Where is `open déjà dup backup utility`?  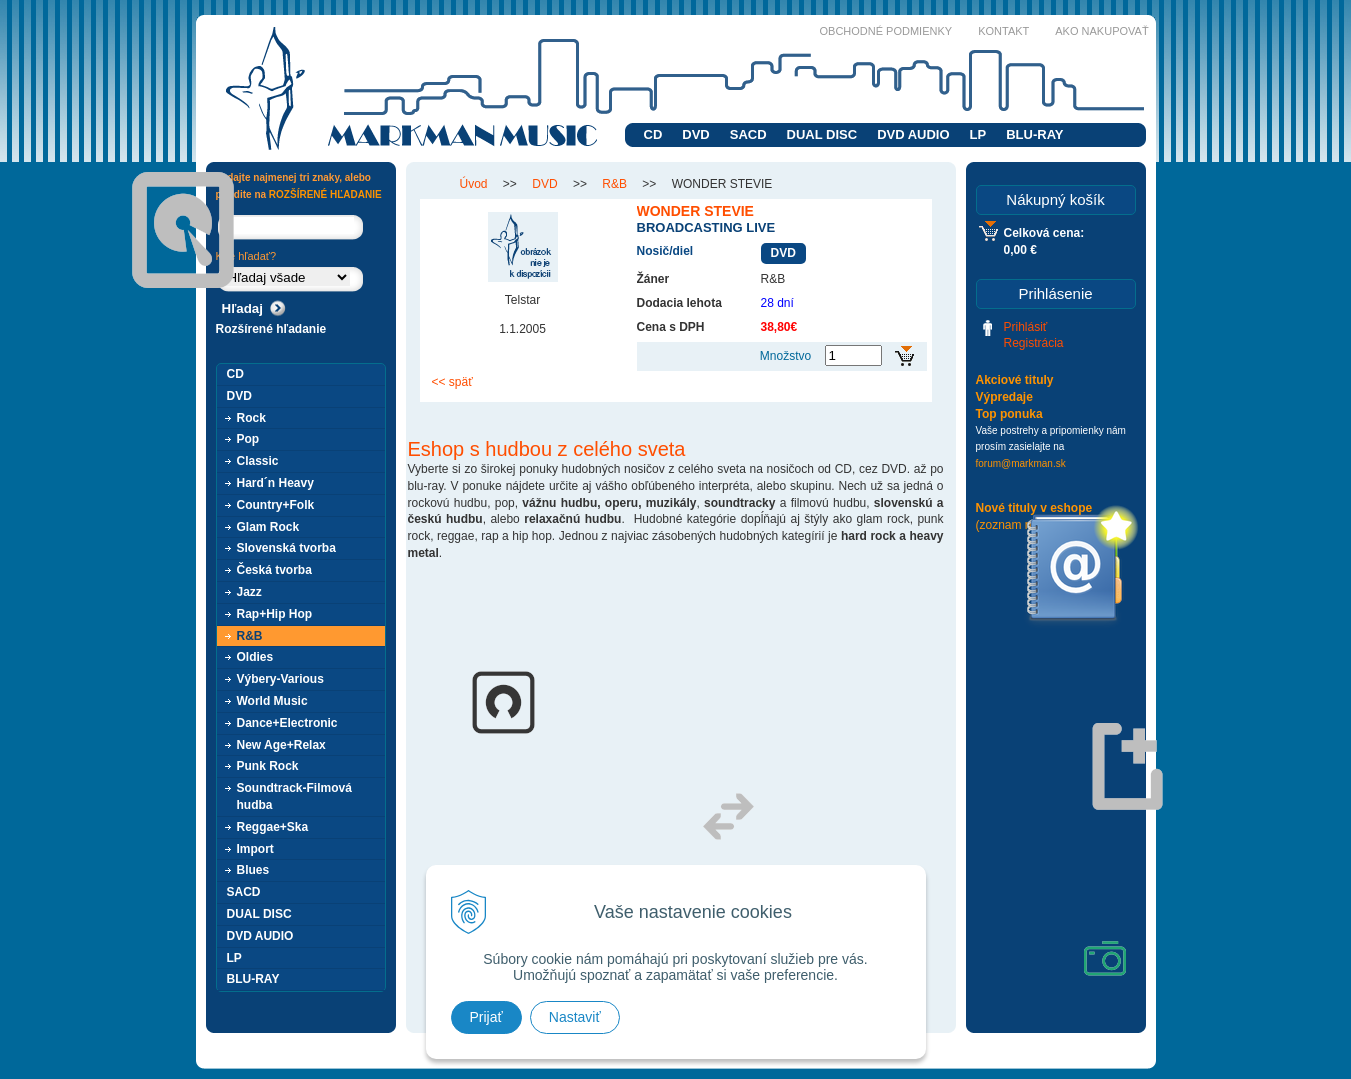 open déjà dup backup utility is located at coordinates (503, 702).